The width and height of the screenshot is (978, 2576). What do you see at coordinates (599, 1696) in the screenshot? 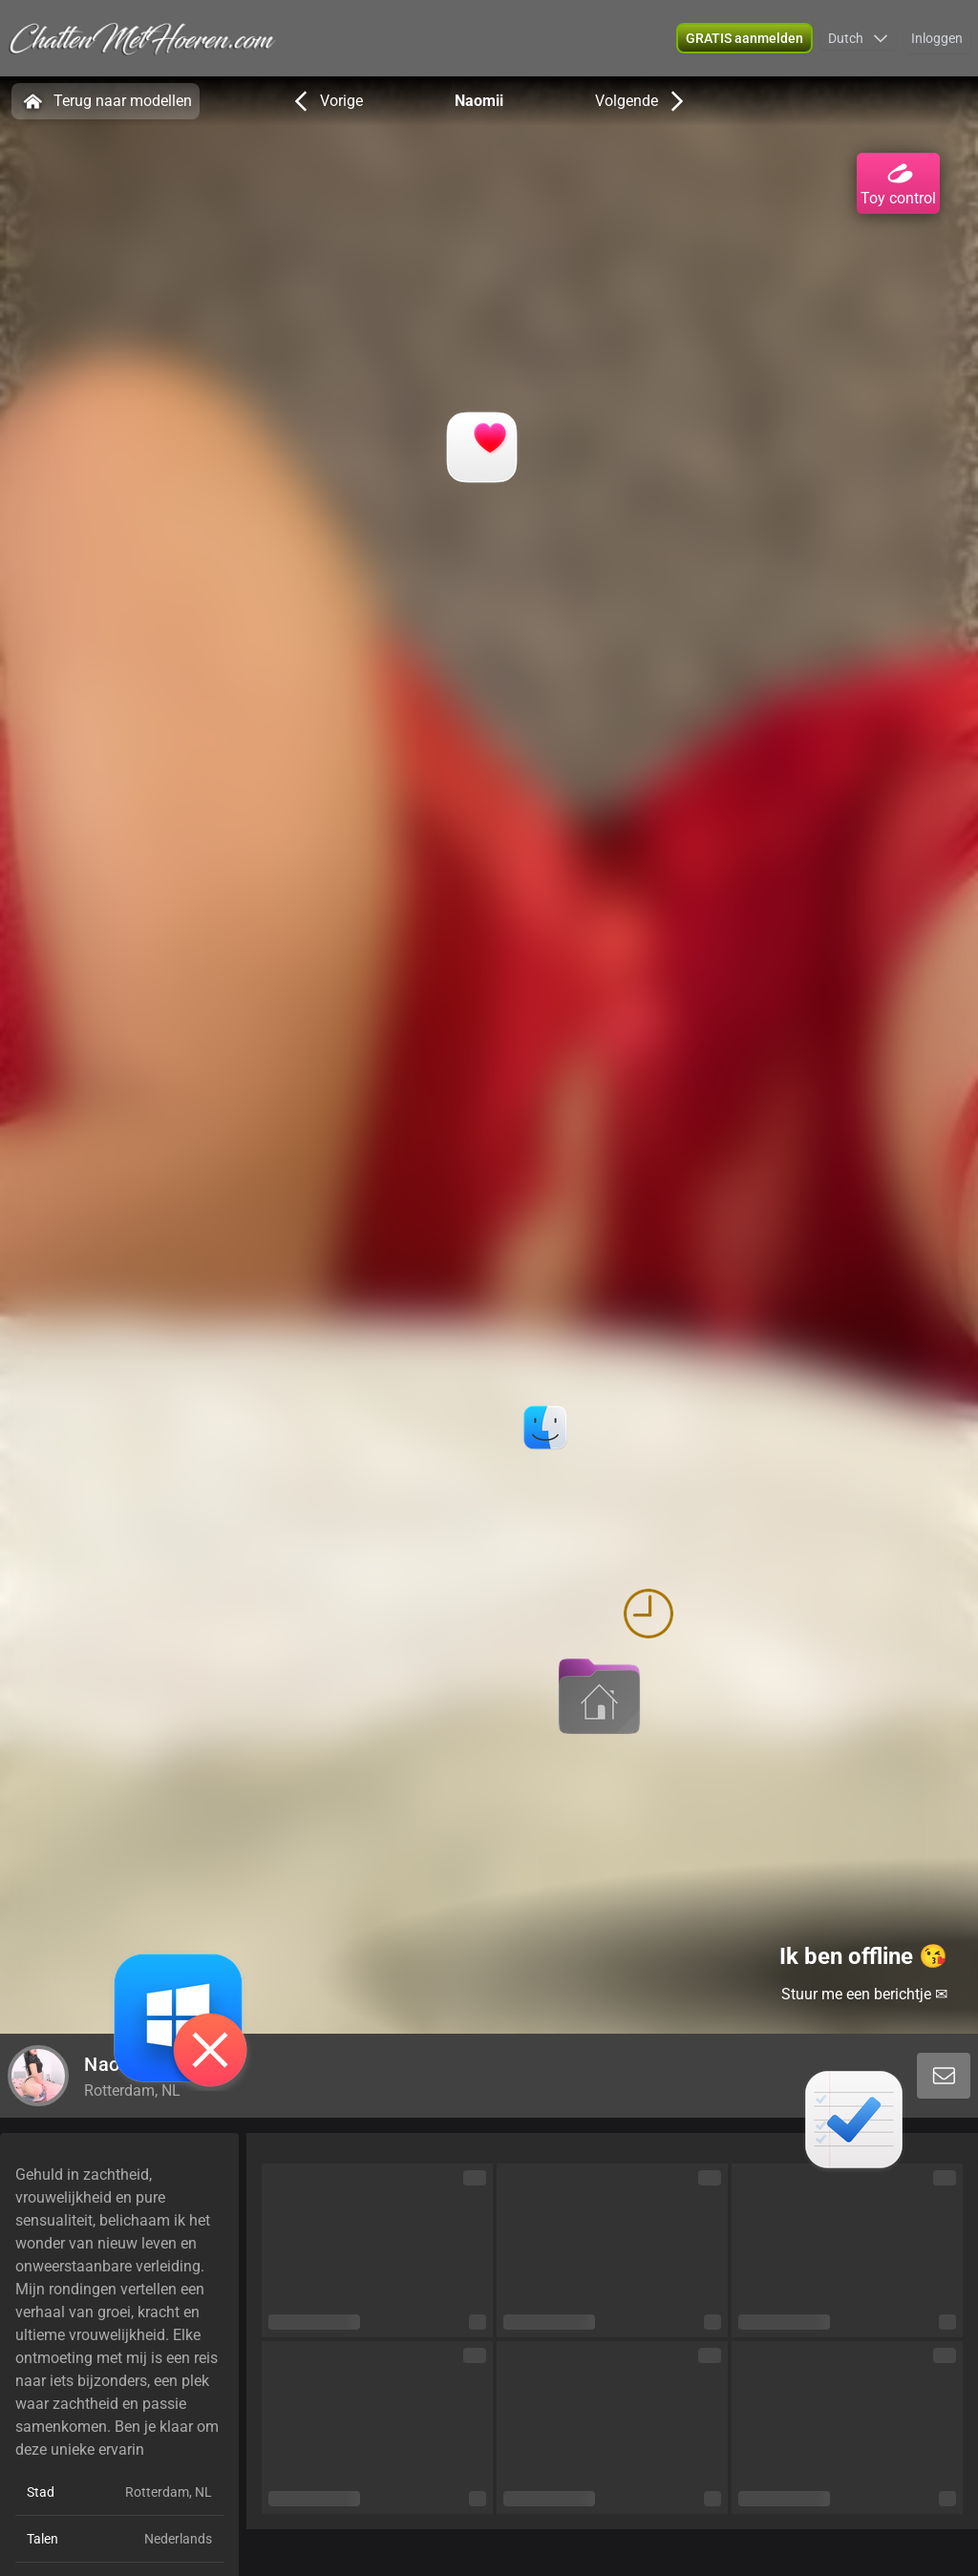
I see `access your home folder` at bounding box center [599, 1696].